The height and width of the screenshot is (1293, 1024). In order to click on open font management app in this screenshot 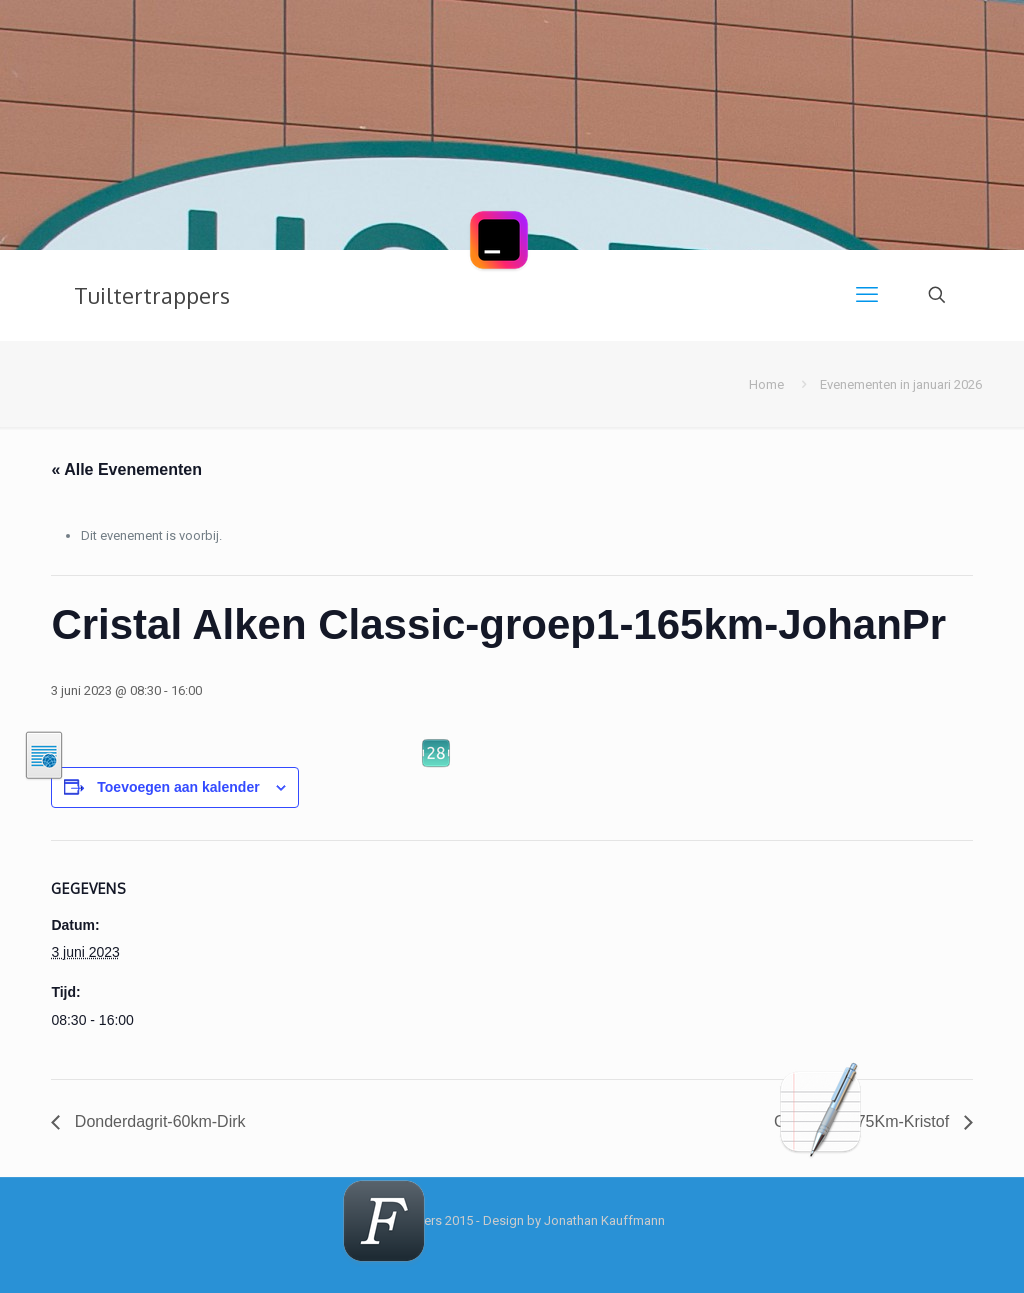, I will do `click(384, 1221)`.